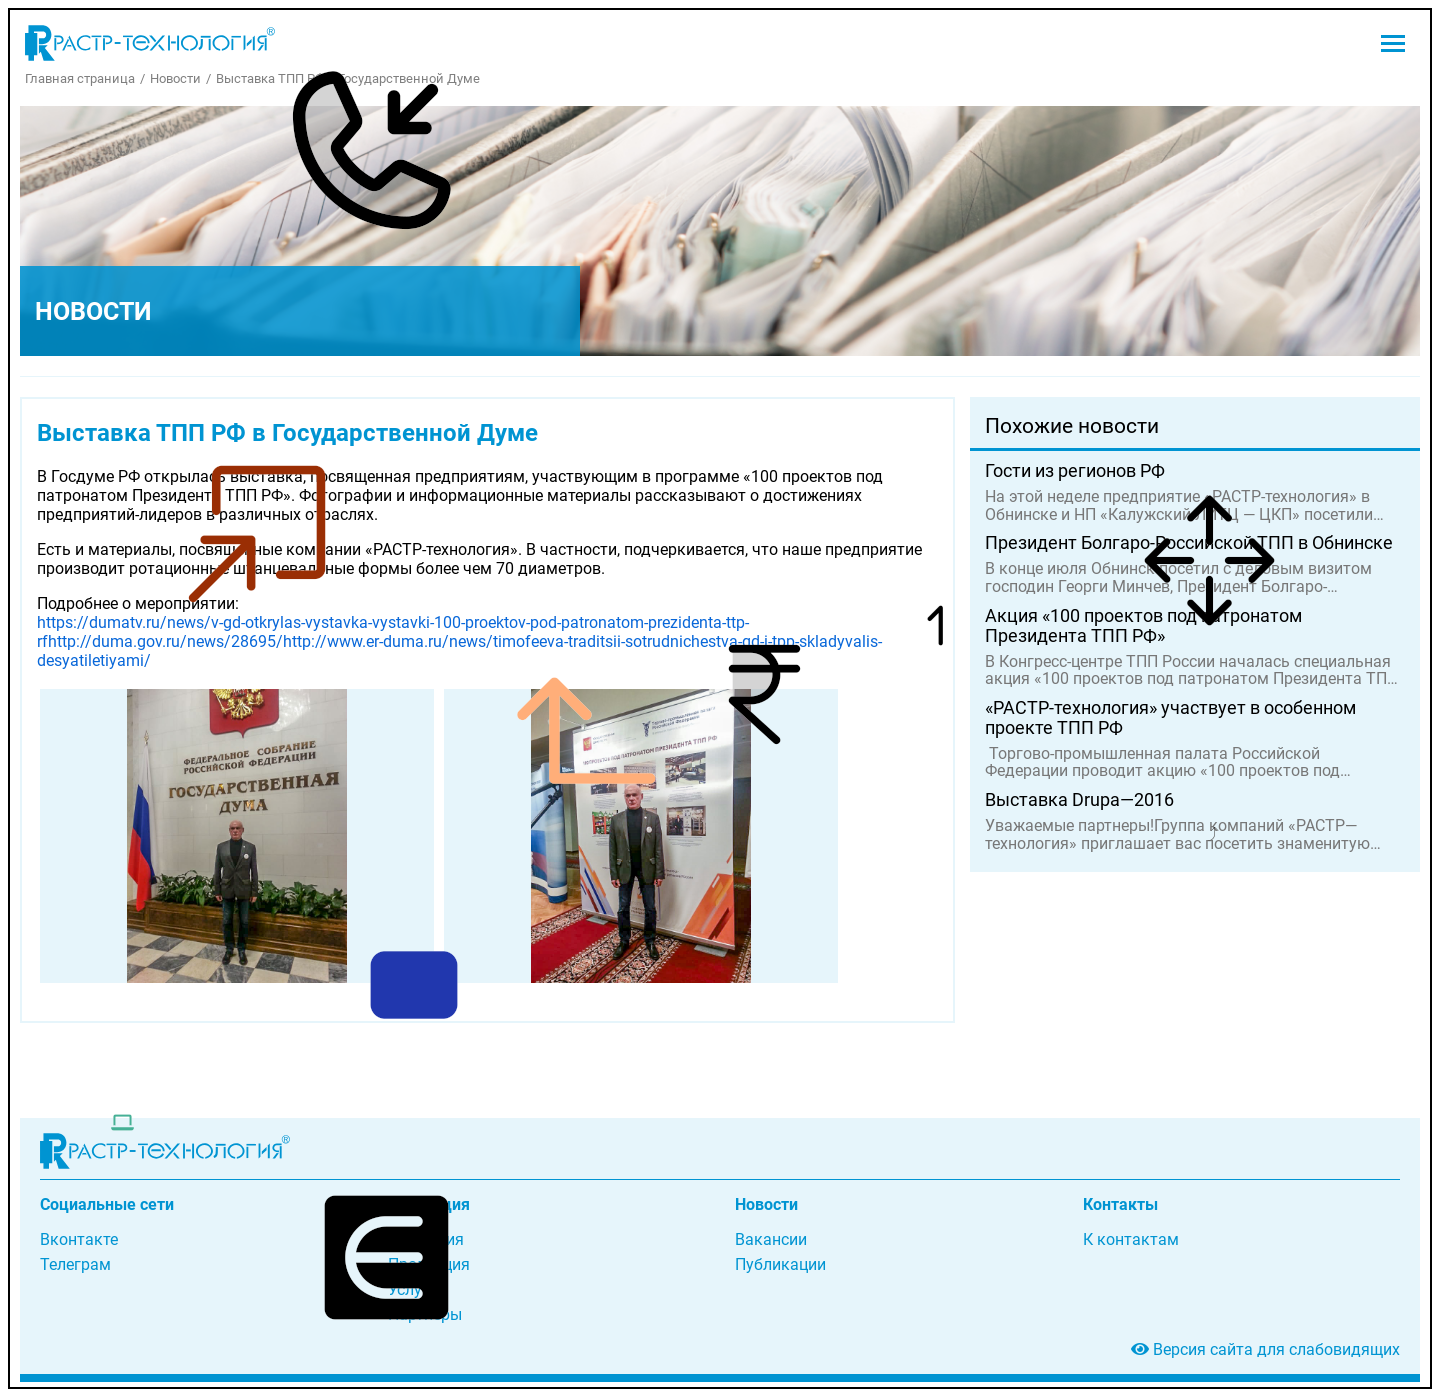 This screenshot has height=1397, width=1440. What do you see at coordinates (414, 985) in the screenshot?
I see `set image crop to 7:5 aspect ratio` at bounding box center [414, 985].